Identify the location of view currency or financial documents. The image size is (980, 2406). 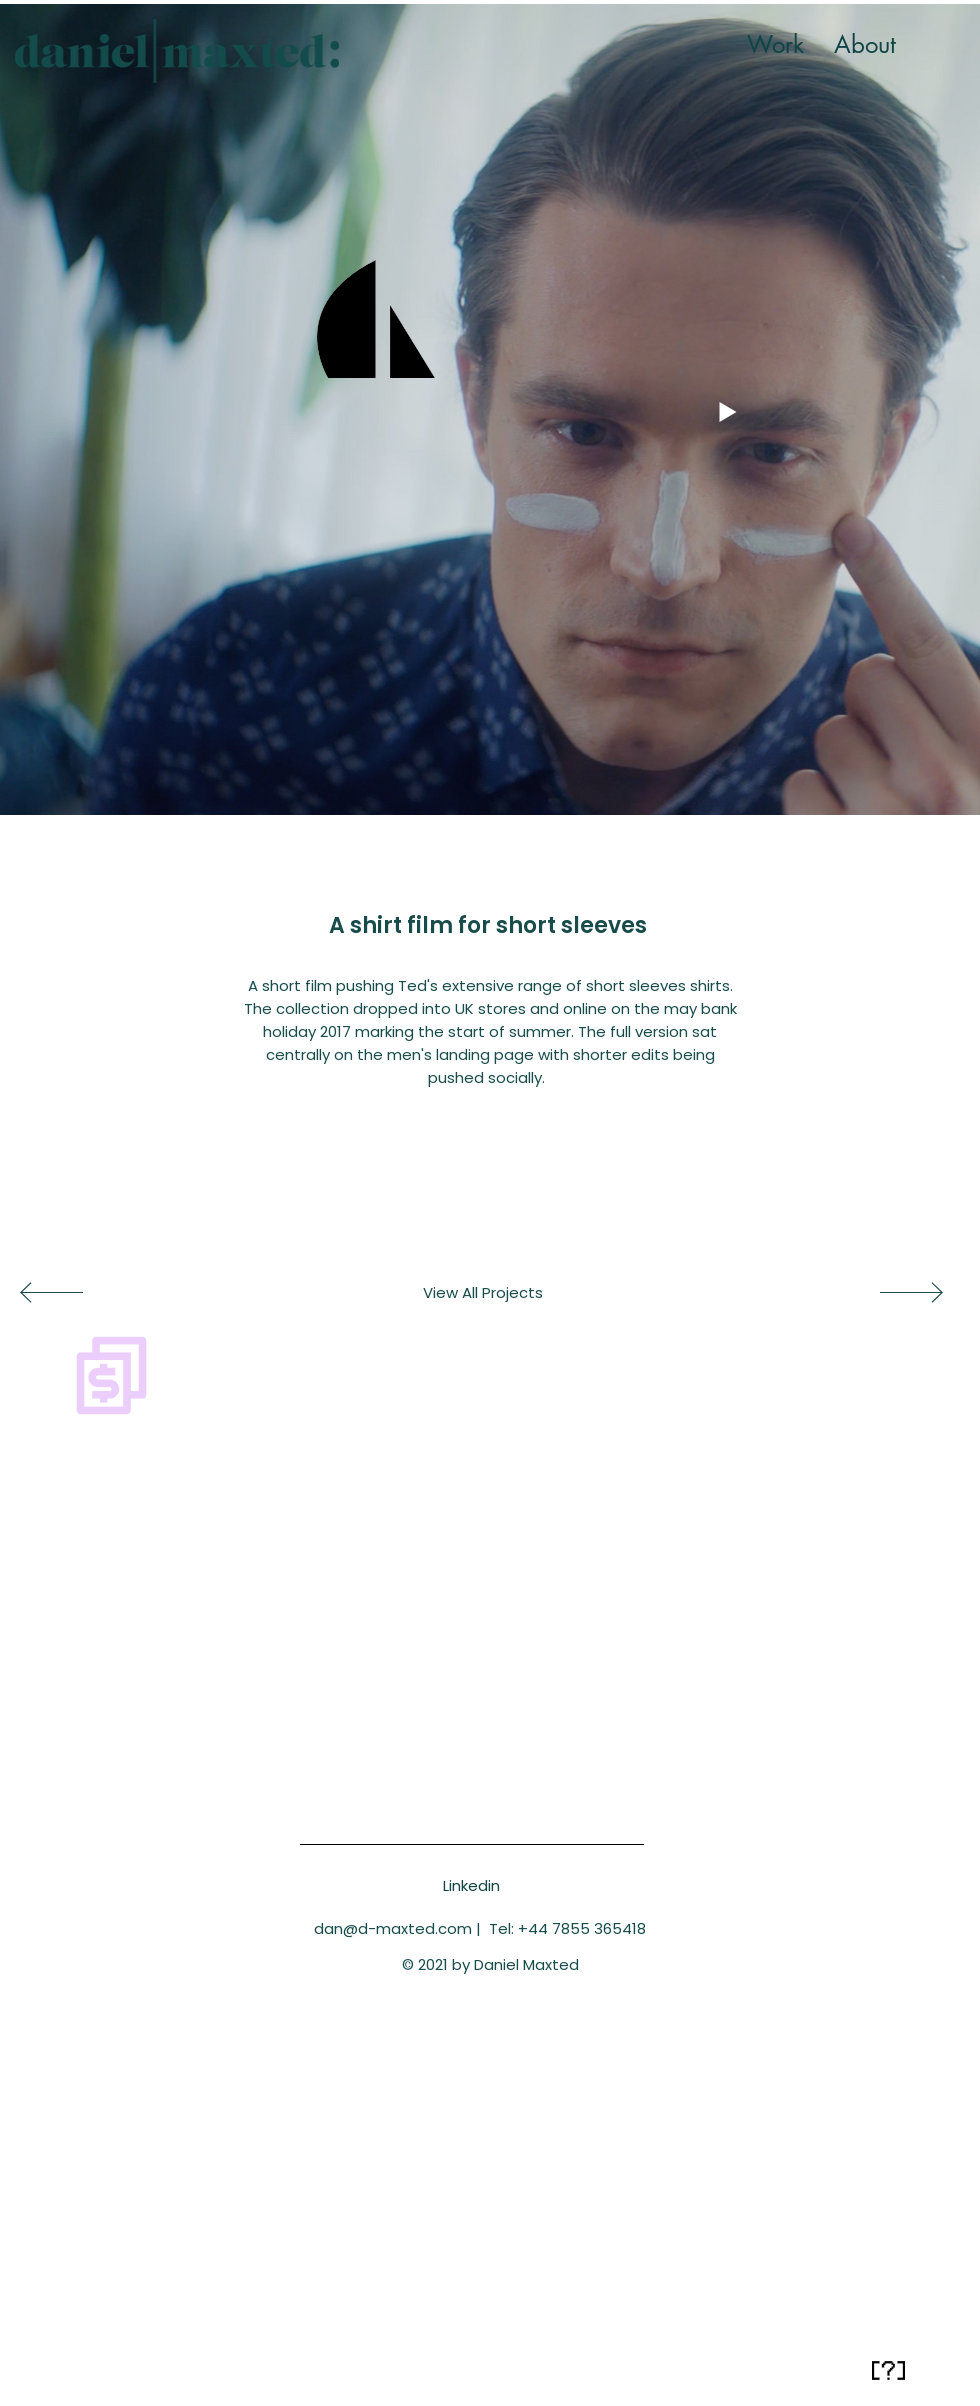
(111, 1375).